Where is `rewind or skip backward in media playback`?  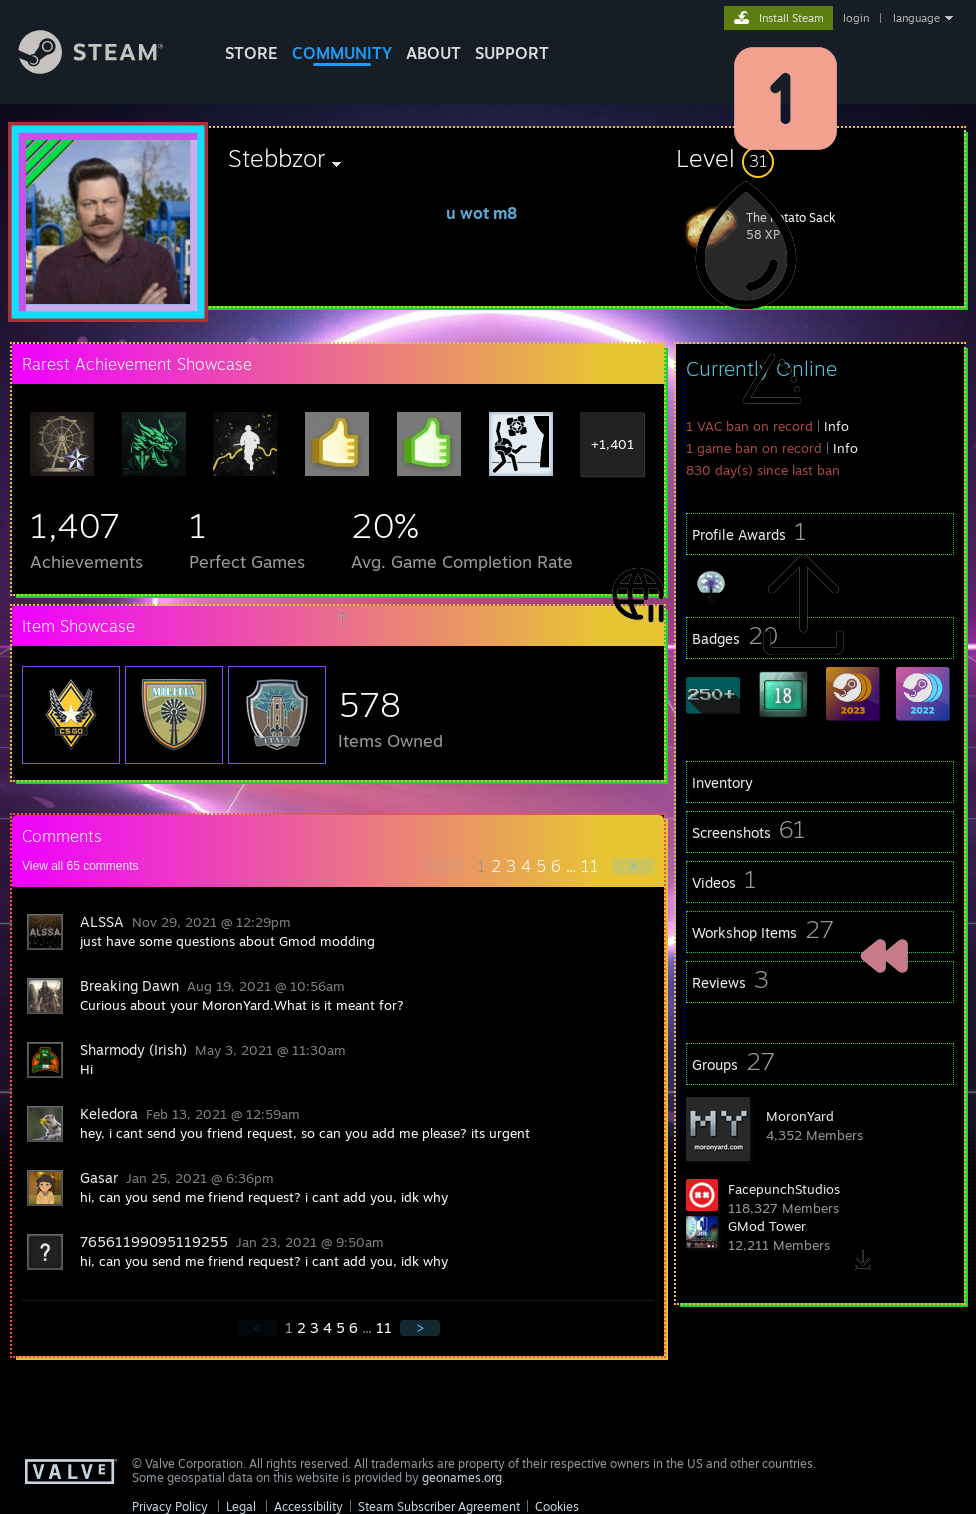 rewind or skip backward in media playback is located at coordinates (887, 956).